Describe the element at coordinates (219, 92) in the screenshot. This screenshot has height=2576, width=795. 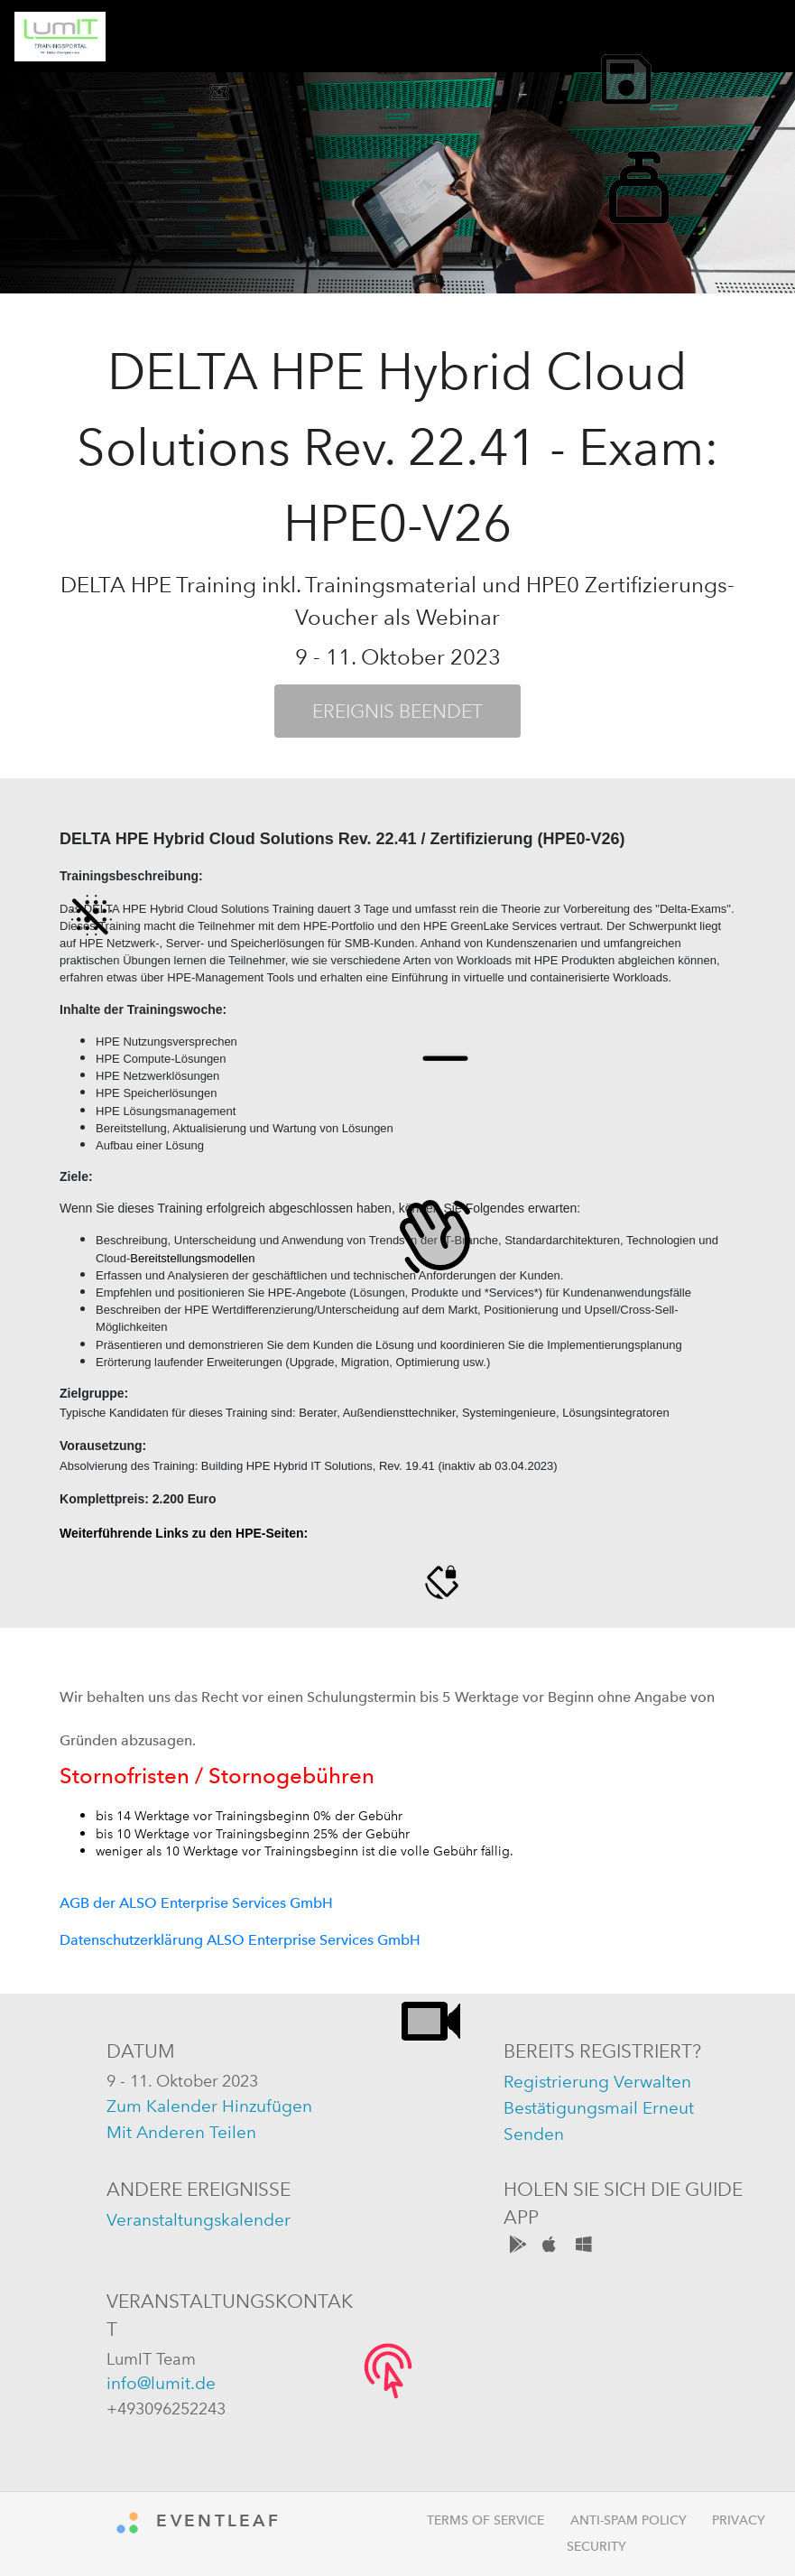
I see `view local events or entertainment` at that location.